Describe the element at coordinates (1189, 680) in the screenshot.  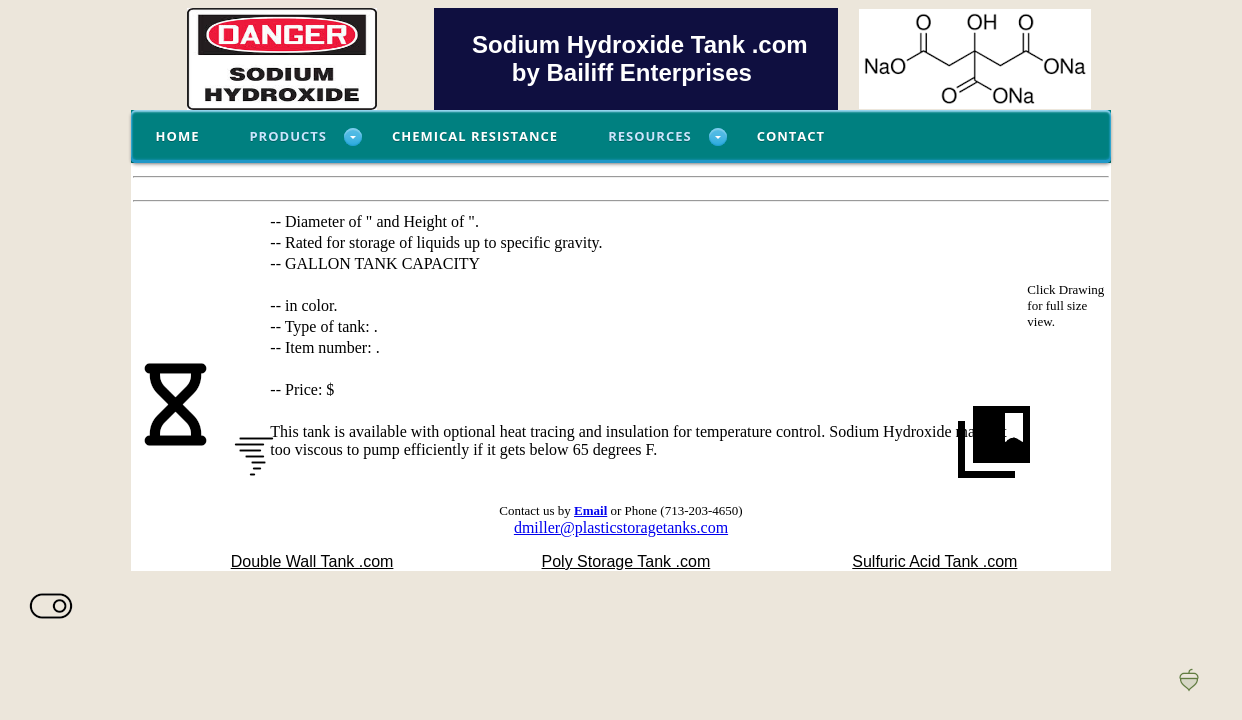
I see `nature or outdoors category indicator` at that location.